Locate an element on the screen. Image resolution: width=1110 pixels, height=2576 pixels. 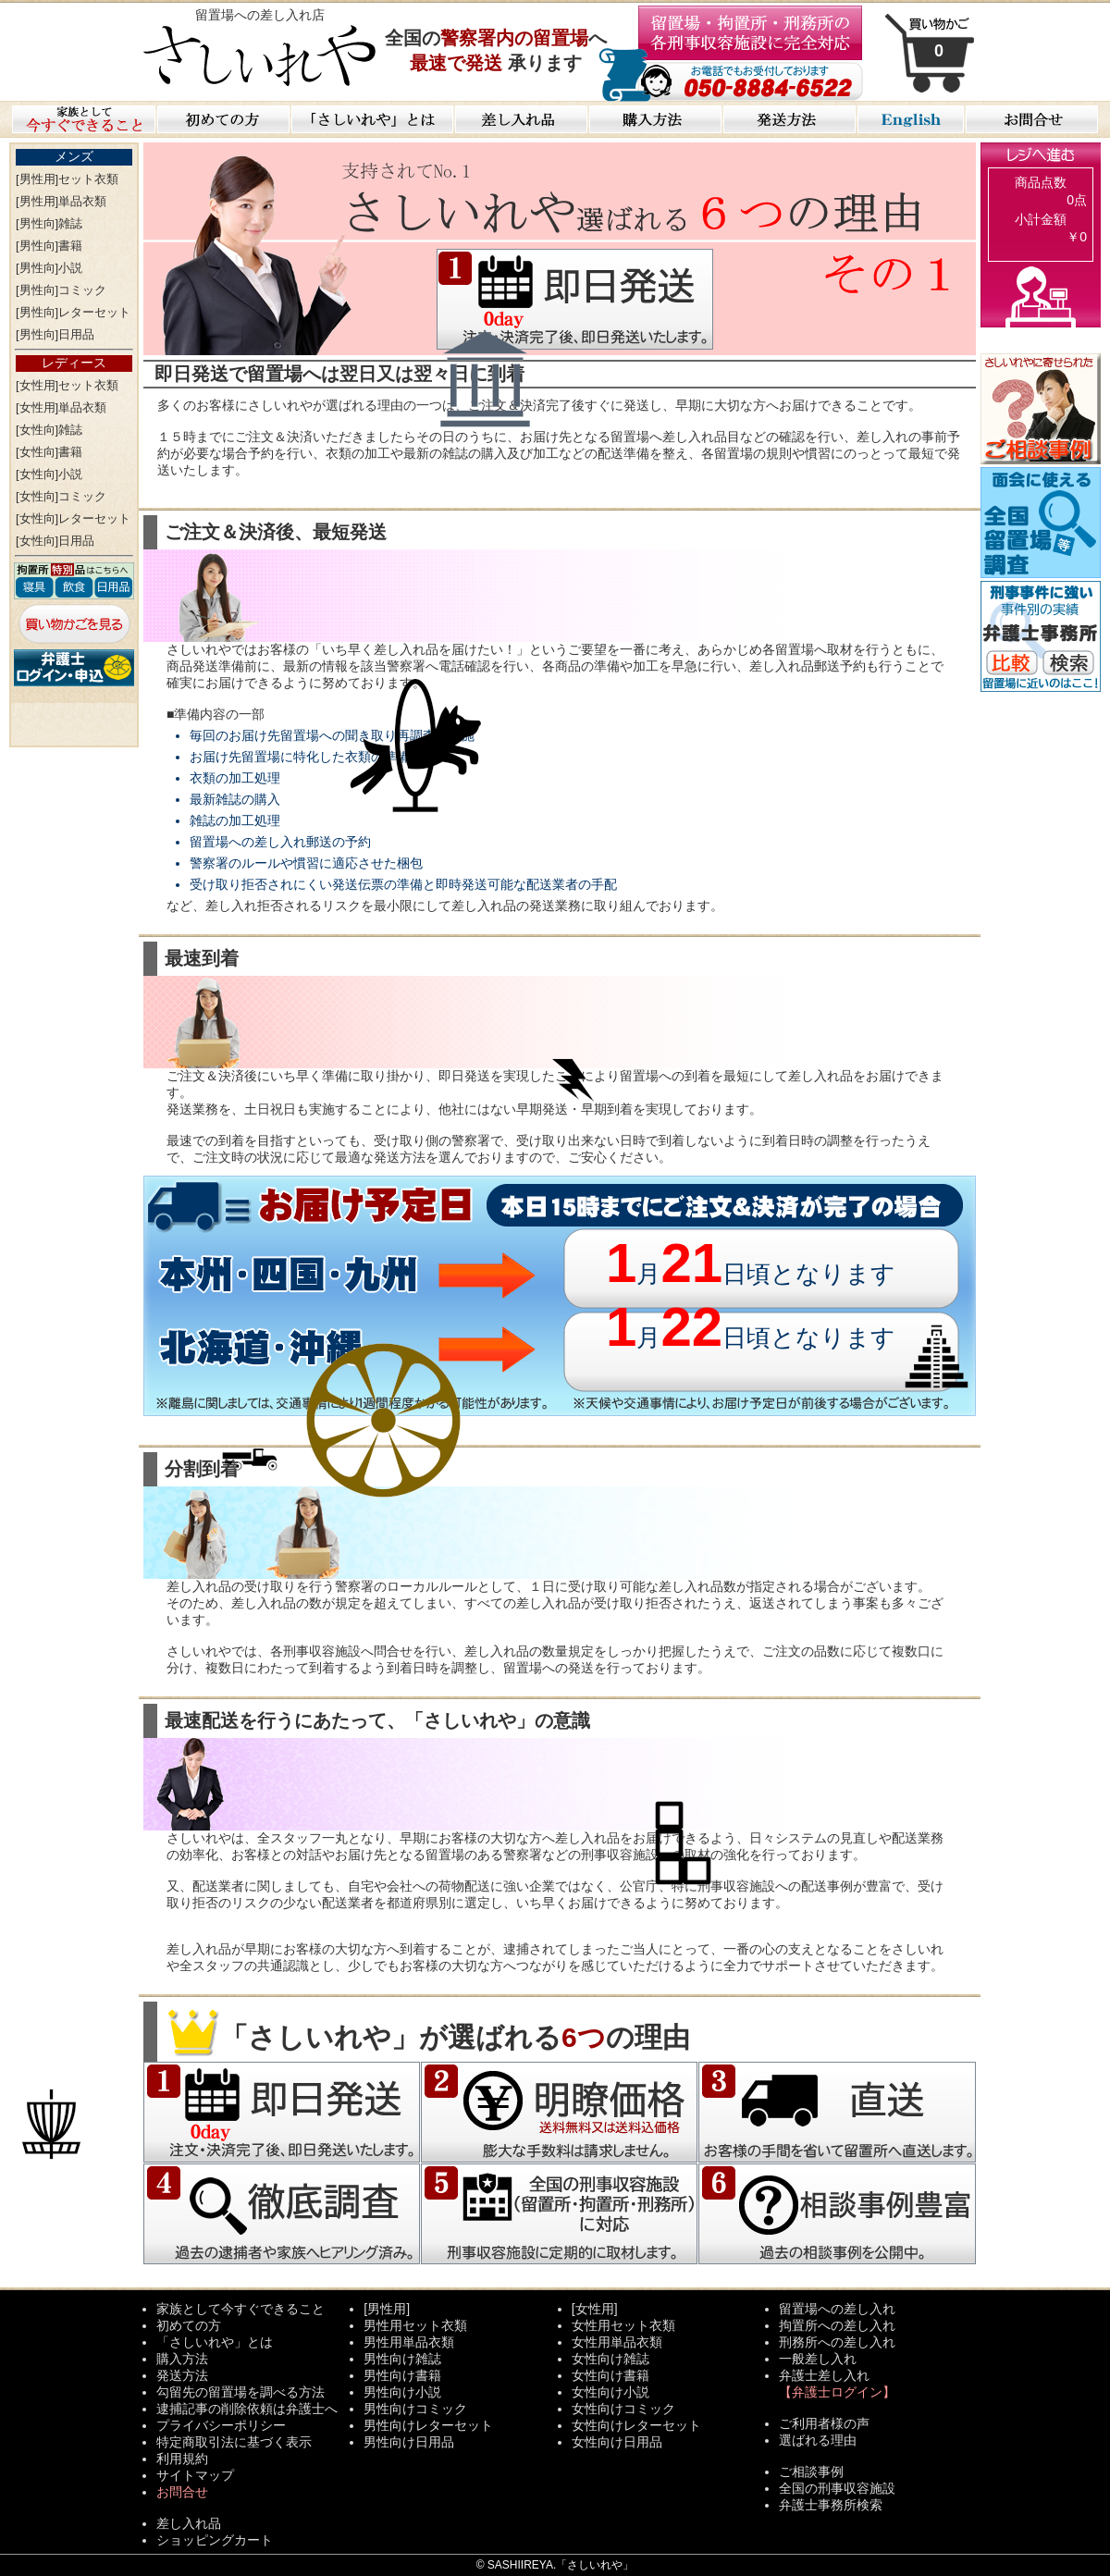
access banking or financial services is located at coordinates (485, 378).